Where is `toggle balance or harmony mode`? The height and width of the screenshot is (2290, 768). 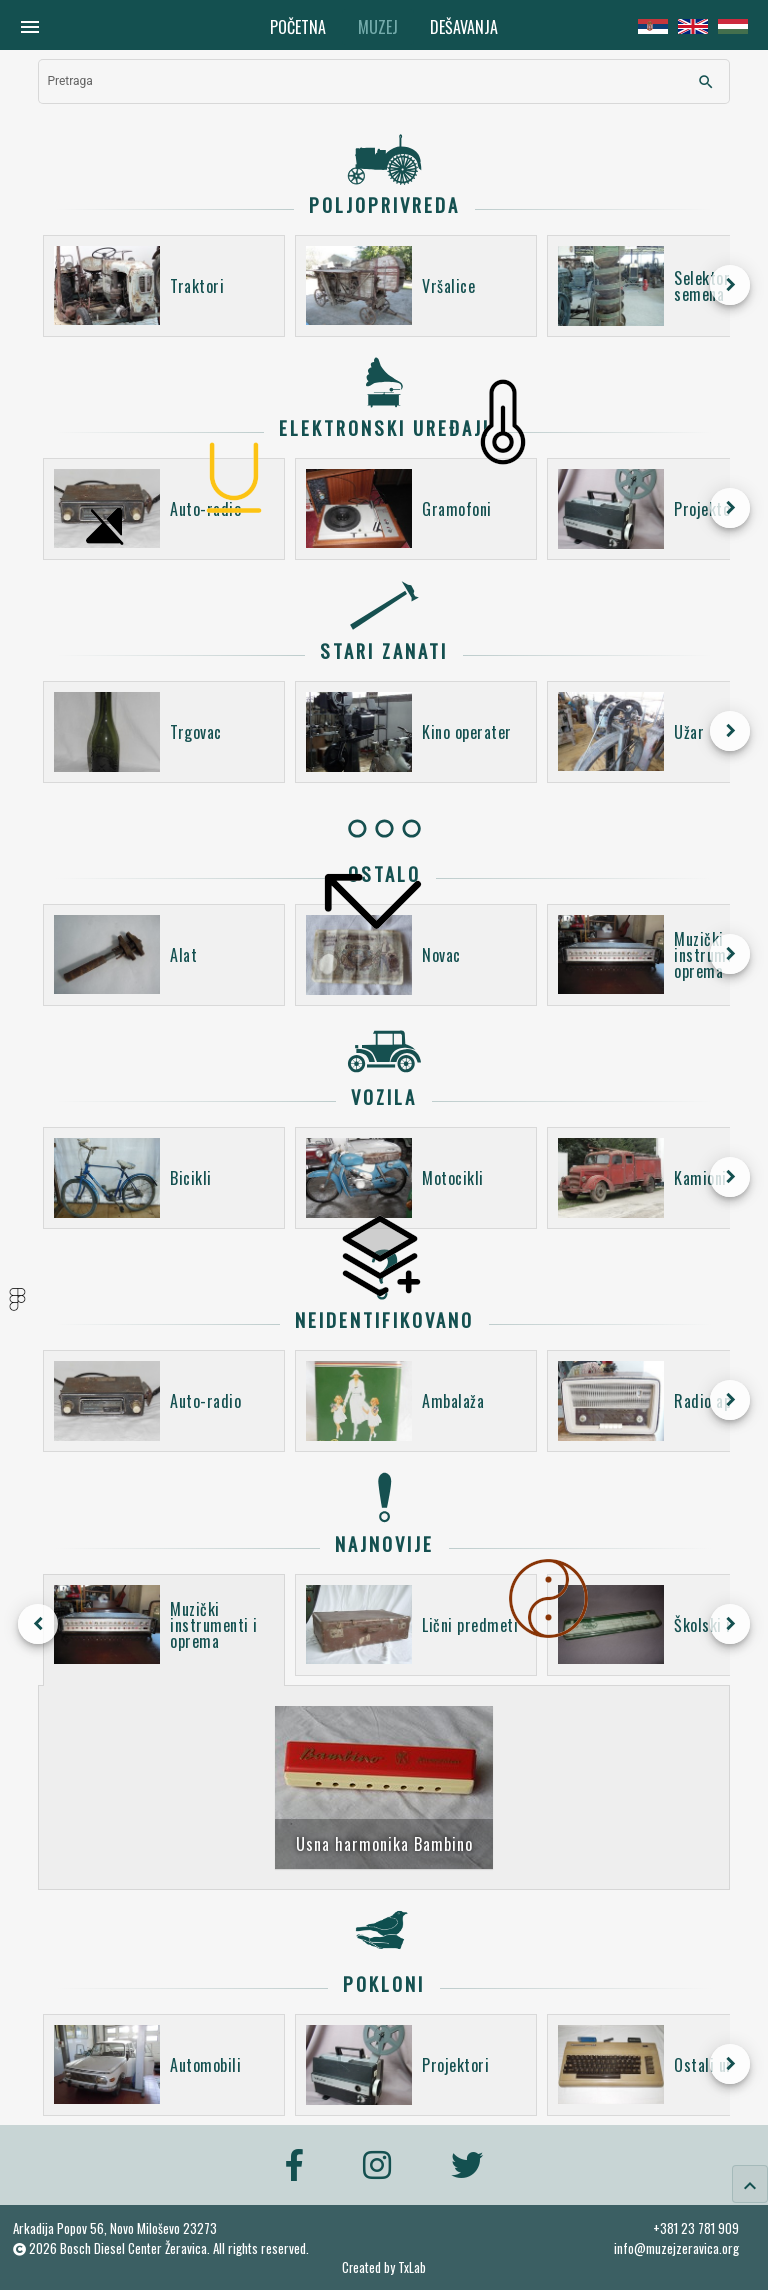 toggle balance or harmony mode is located at coordinates (548, 1598).